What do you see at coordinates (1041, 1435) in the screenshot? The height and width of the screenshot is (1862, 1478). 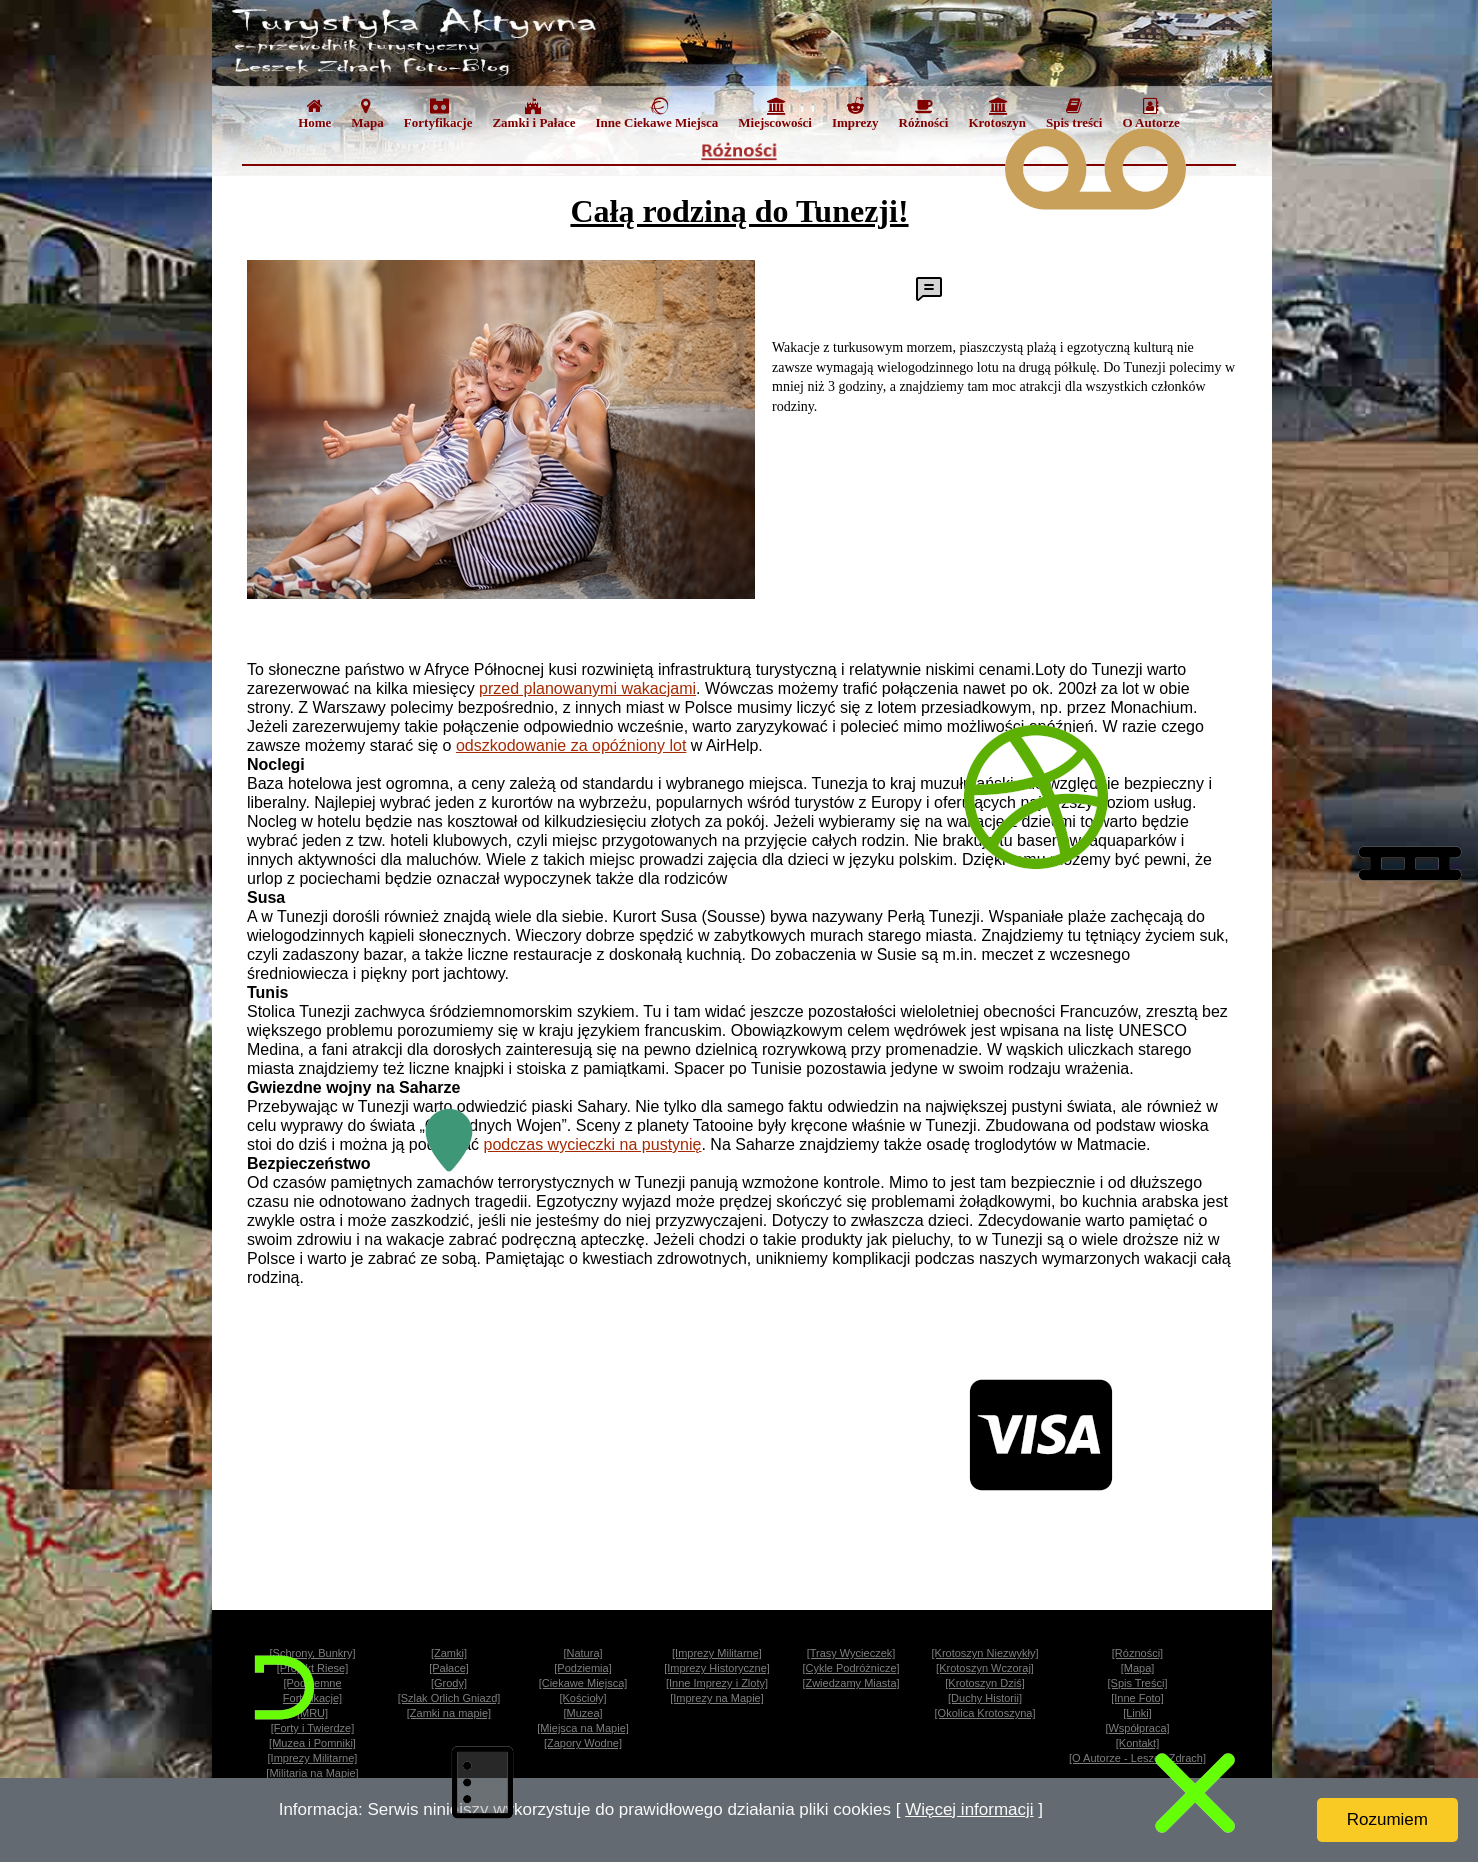 I see `pay with Visa credit or debit card` at bounding box center [1041, 1435].